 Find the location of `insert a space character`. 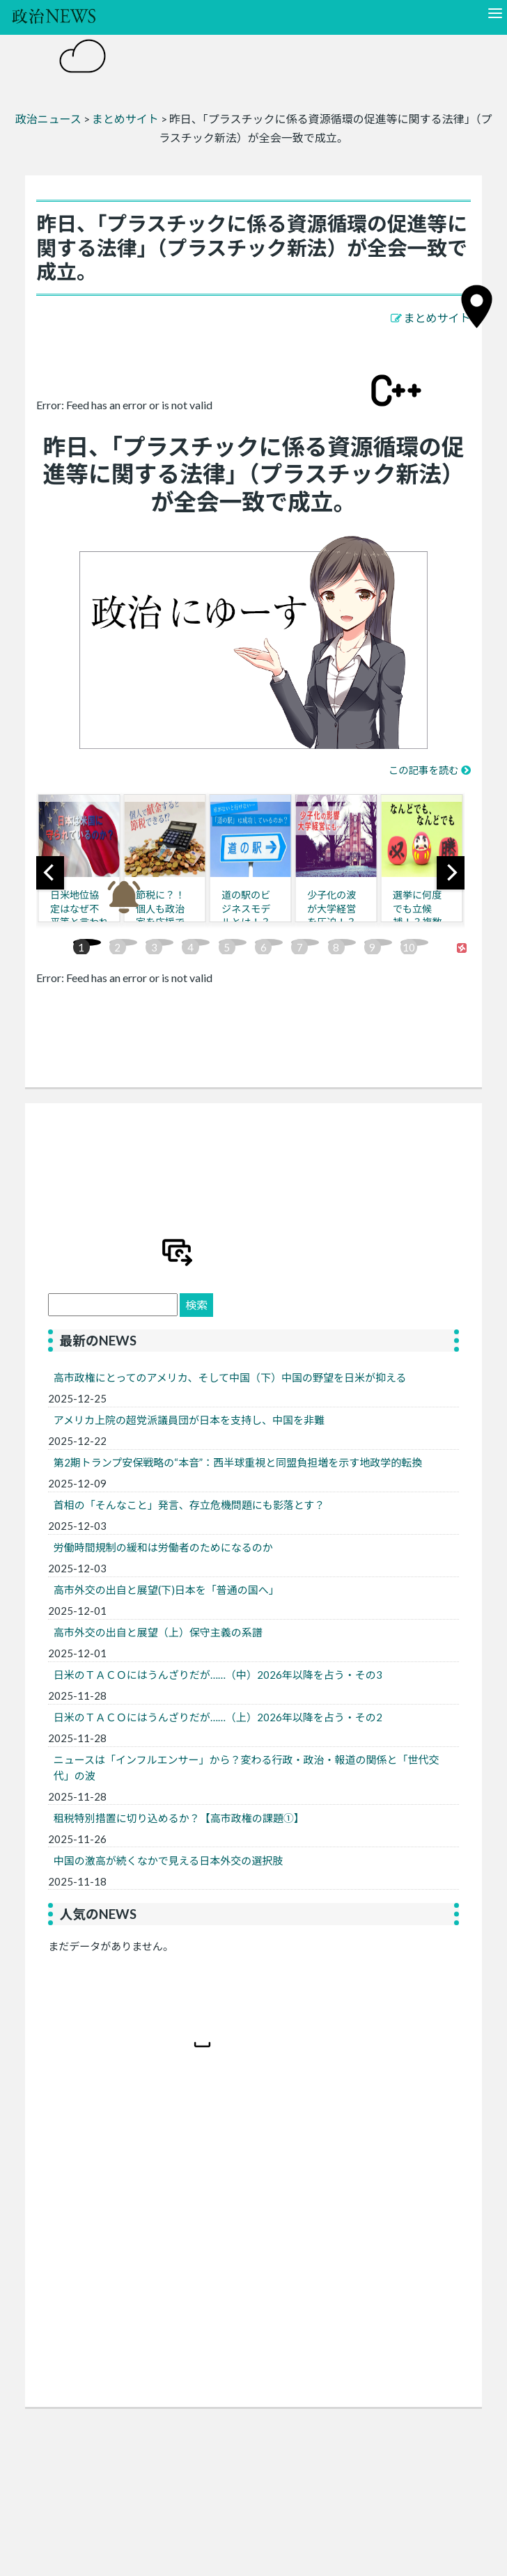

insert a space character is located at coordinates (202, 2044).